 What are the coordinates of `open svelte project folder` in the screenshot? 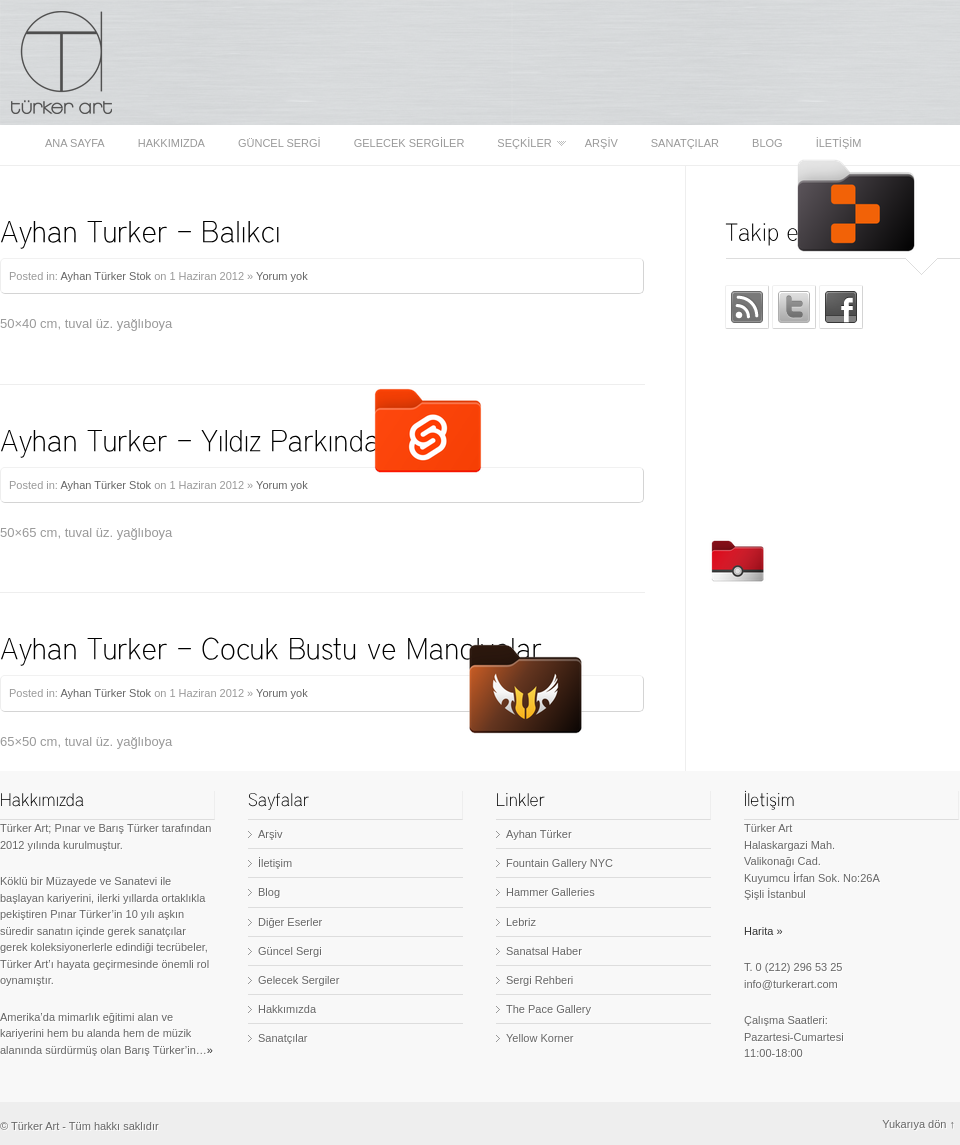 It's located at (427, 433).